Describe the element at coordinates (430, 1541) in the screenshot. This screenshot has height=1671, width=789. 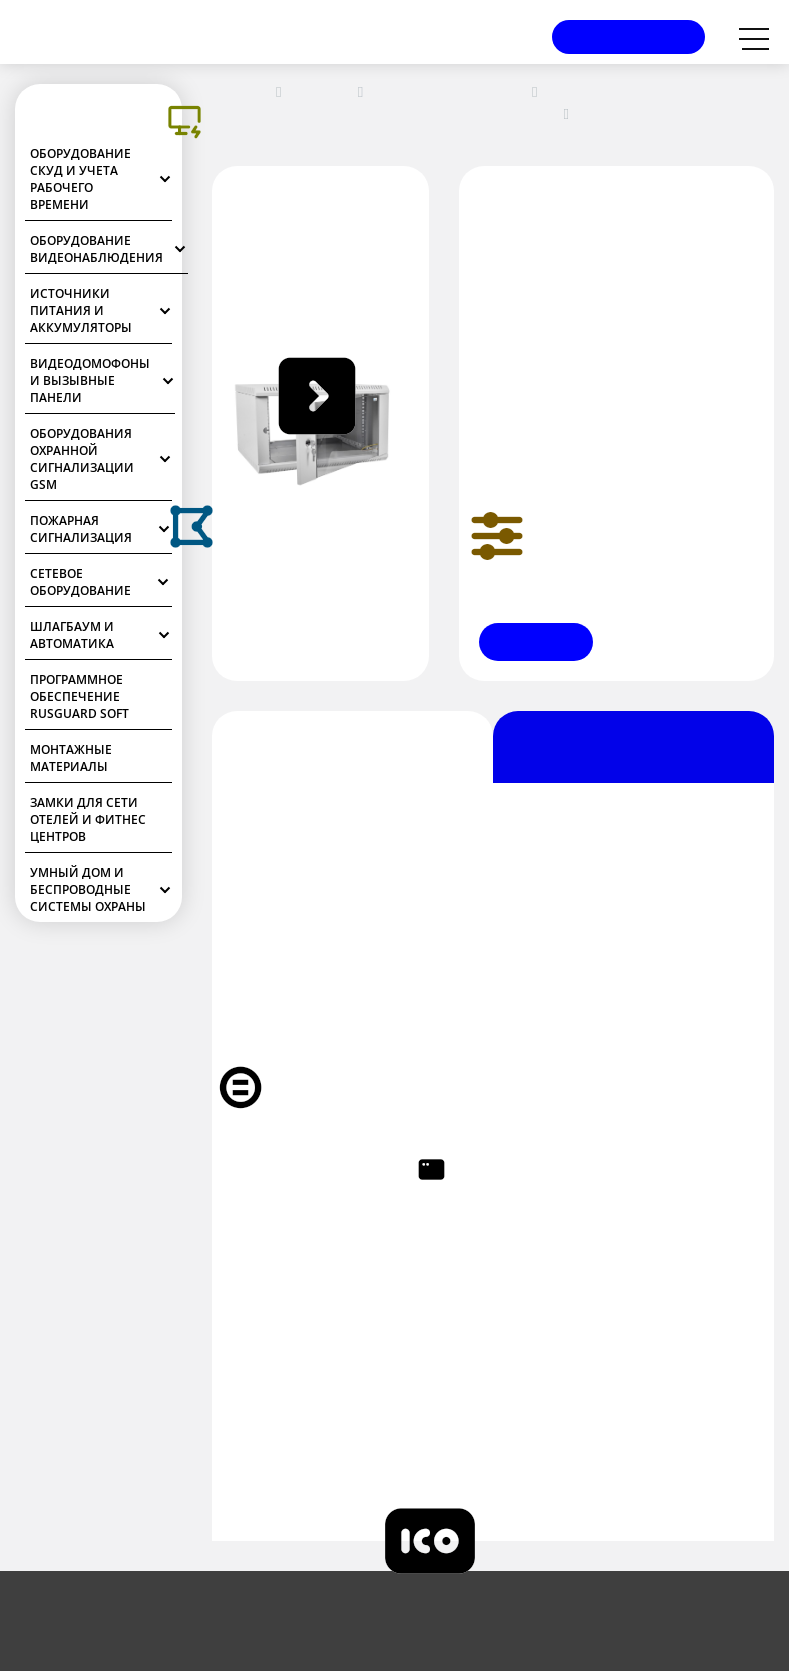
I see `website favicon or browser tab icon` at that location.